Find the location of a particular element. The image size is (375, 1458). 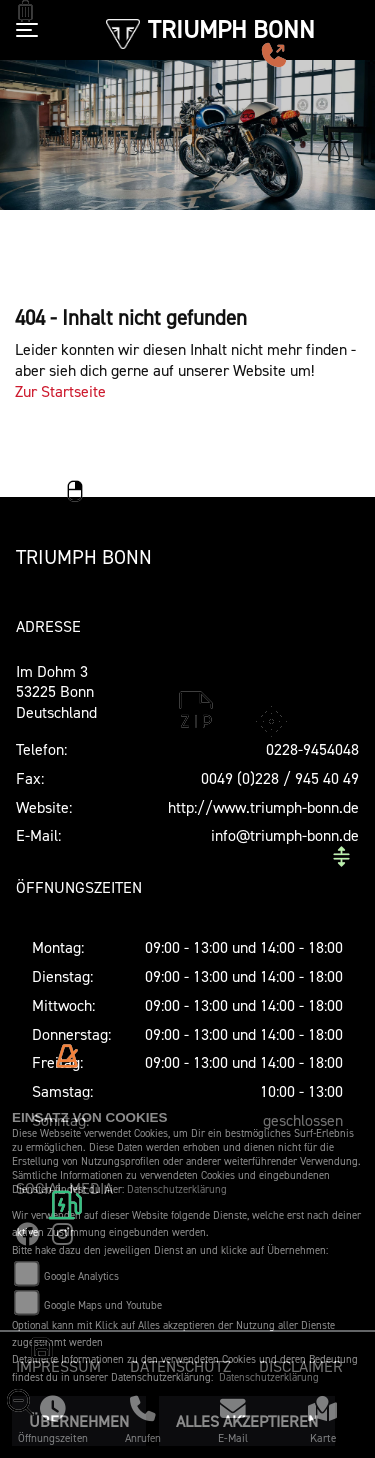

compress or archive files into a zip folder is located at coordinates (196, 711).